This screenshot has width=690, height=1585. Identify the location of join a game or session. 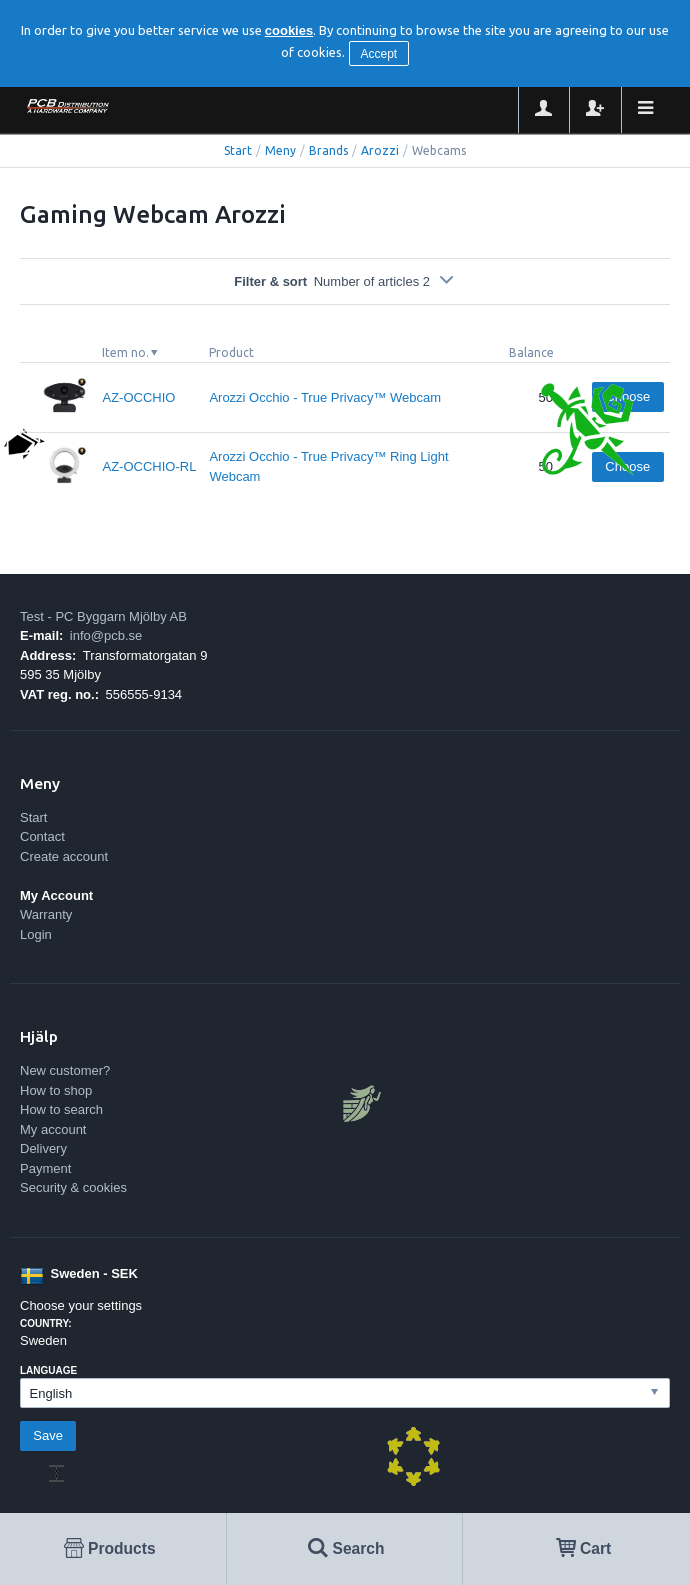
(56, 1473).